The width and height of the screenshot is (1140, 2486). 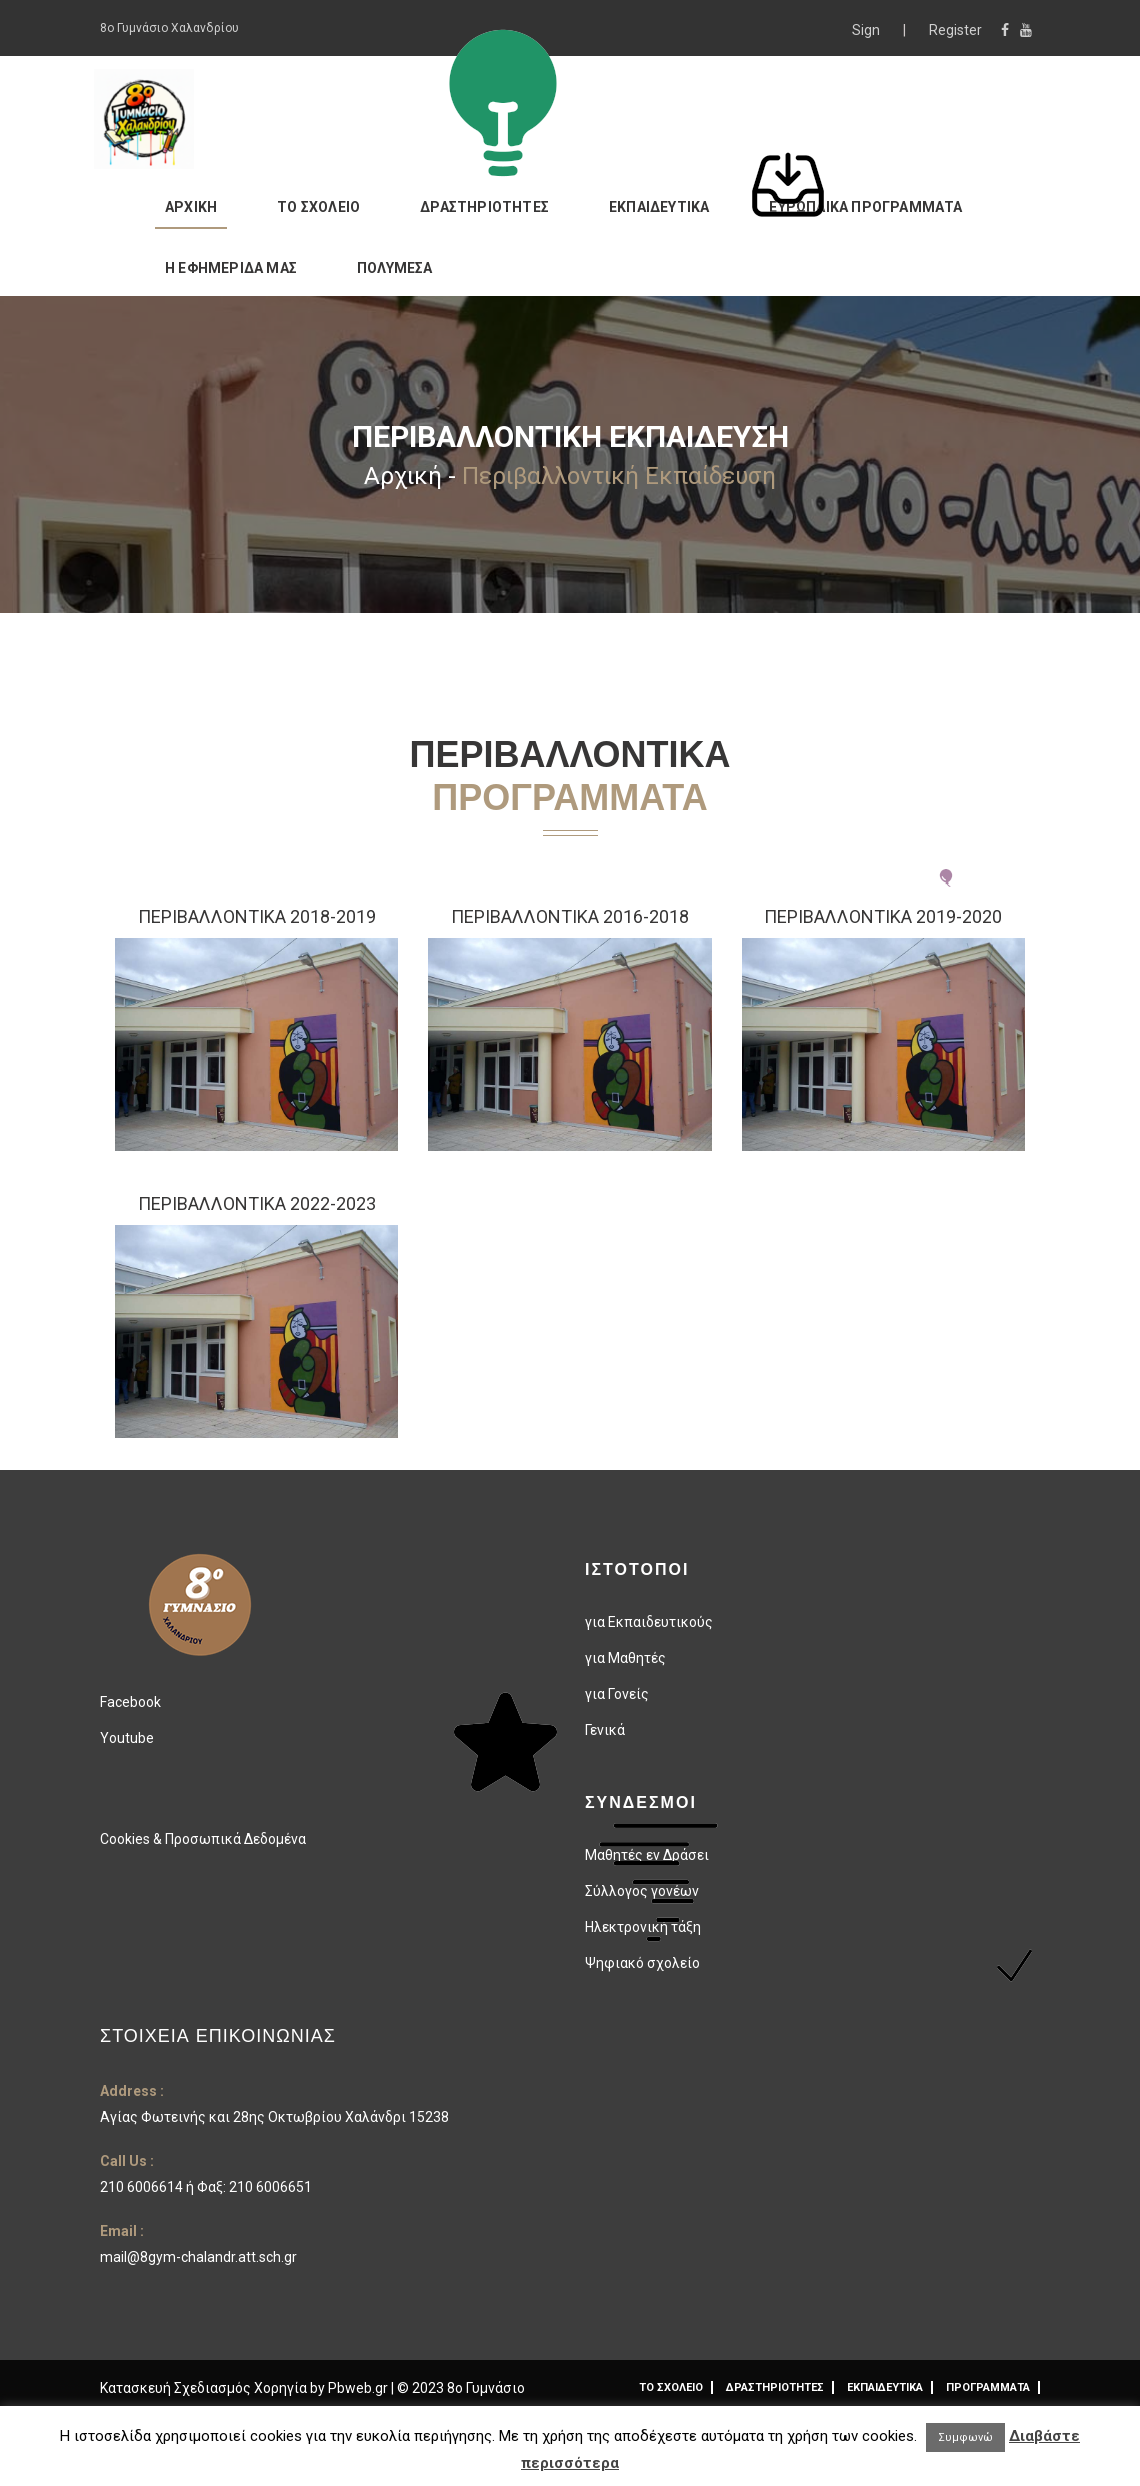 What do you see at coordinates (946, 878) in the screenshot?
I see `indicates a celebration or birthday event` at bounding box center [946, 878].